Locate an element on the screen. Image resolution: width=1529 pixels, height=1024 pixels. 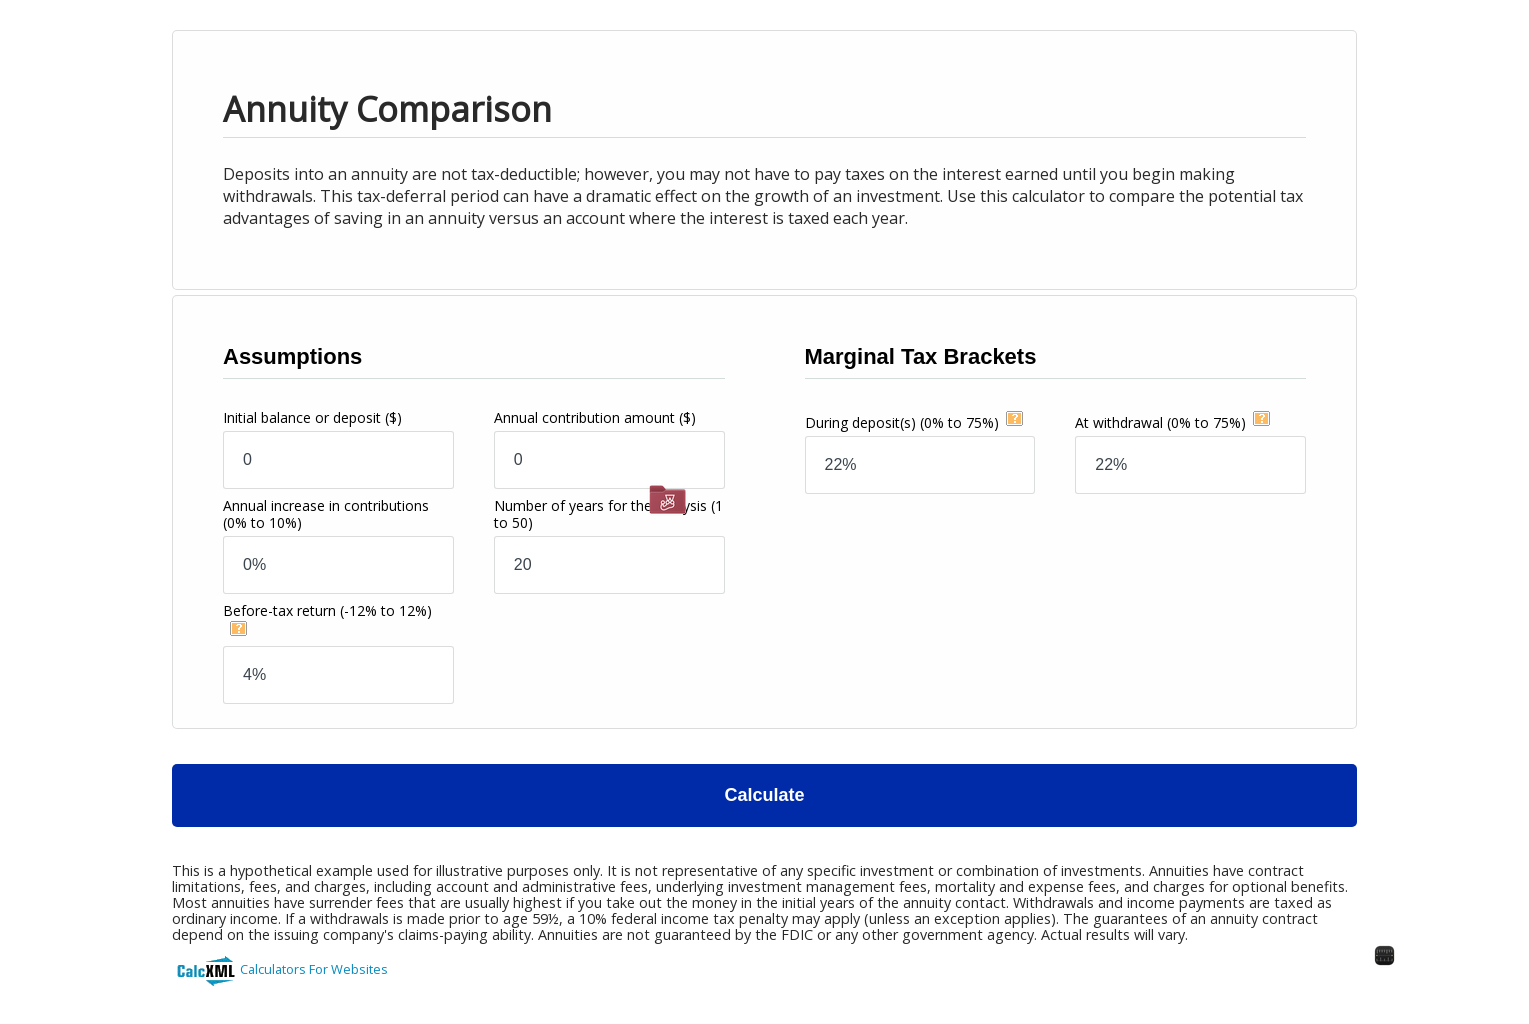
open the measure app to check dimensions is located at coordinates (1384, 955).